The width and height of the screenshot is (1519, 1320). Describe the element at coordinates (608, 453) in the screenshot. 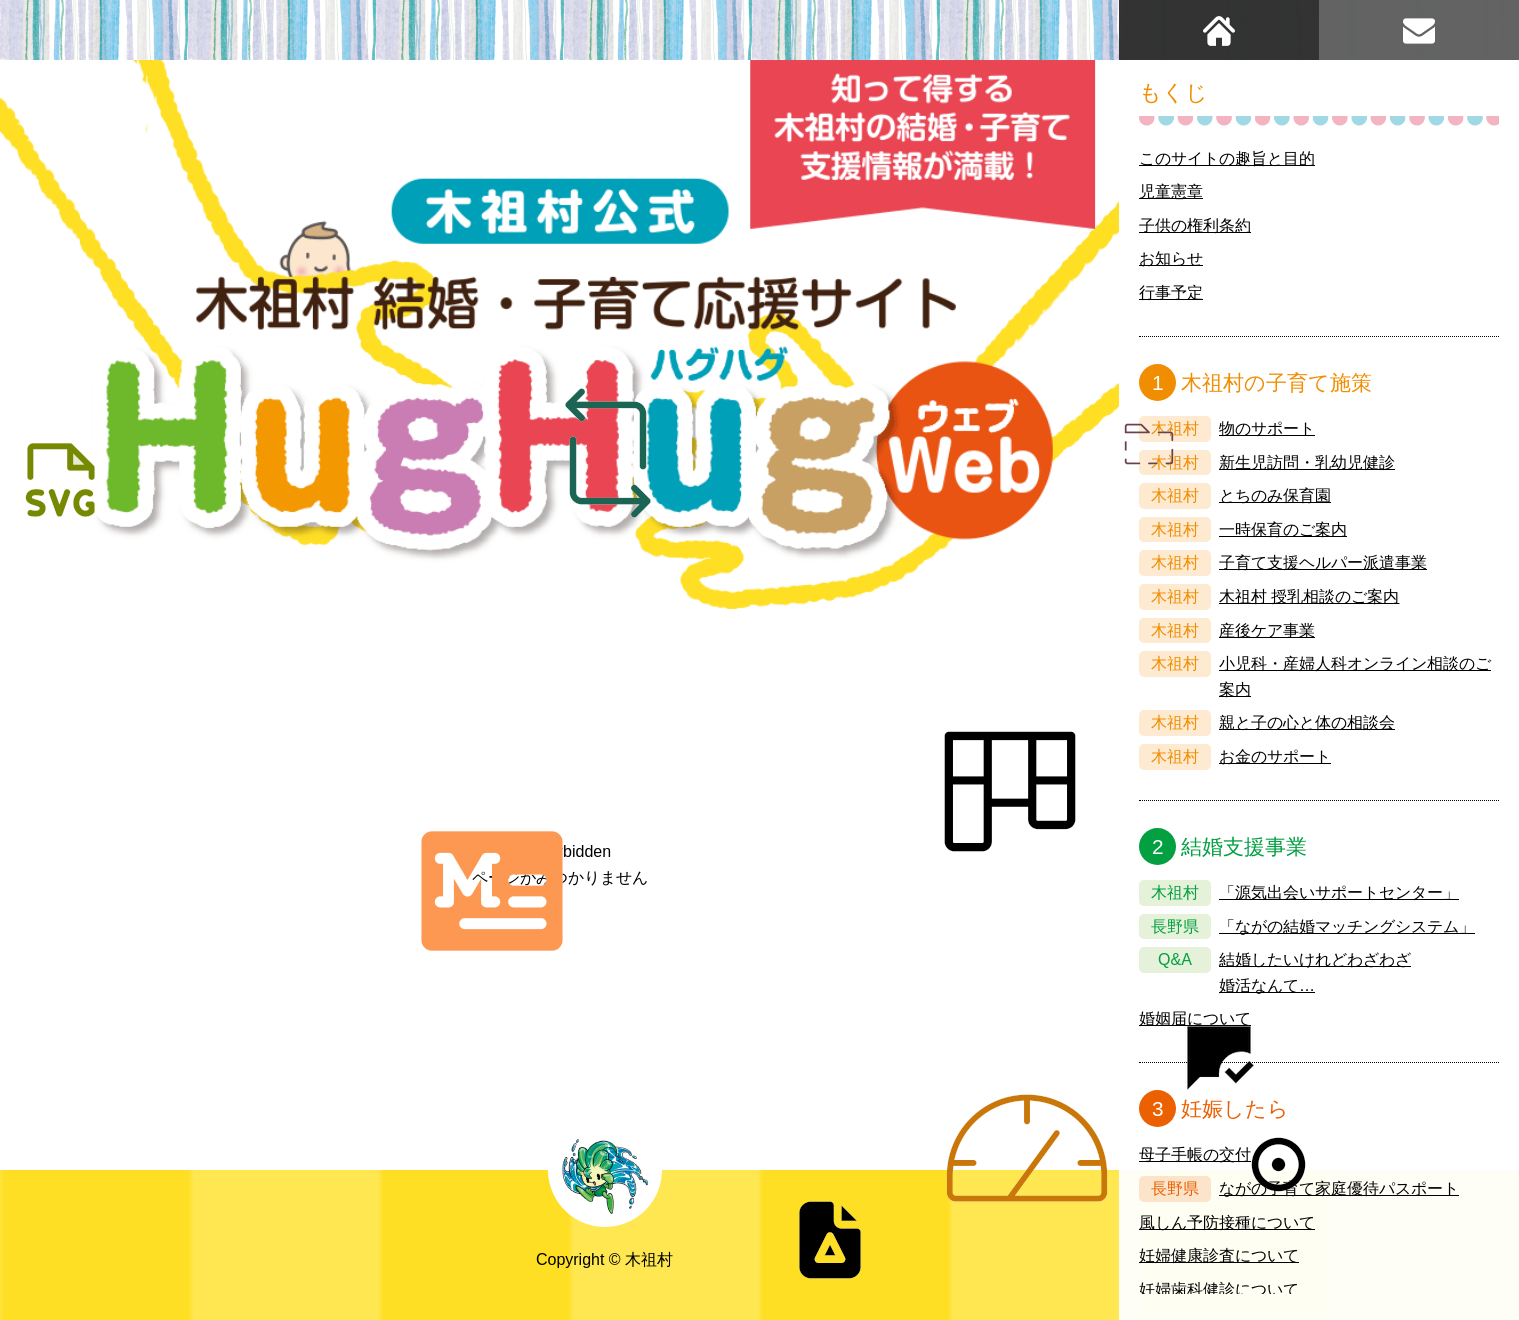

I see `rotate device orientation` at that location.